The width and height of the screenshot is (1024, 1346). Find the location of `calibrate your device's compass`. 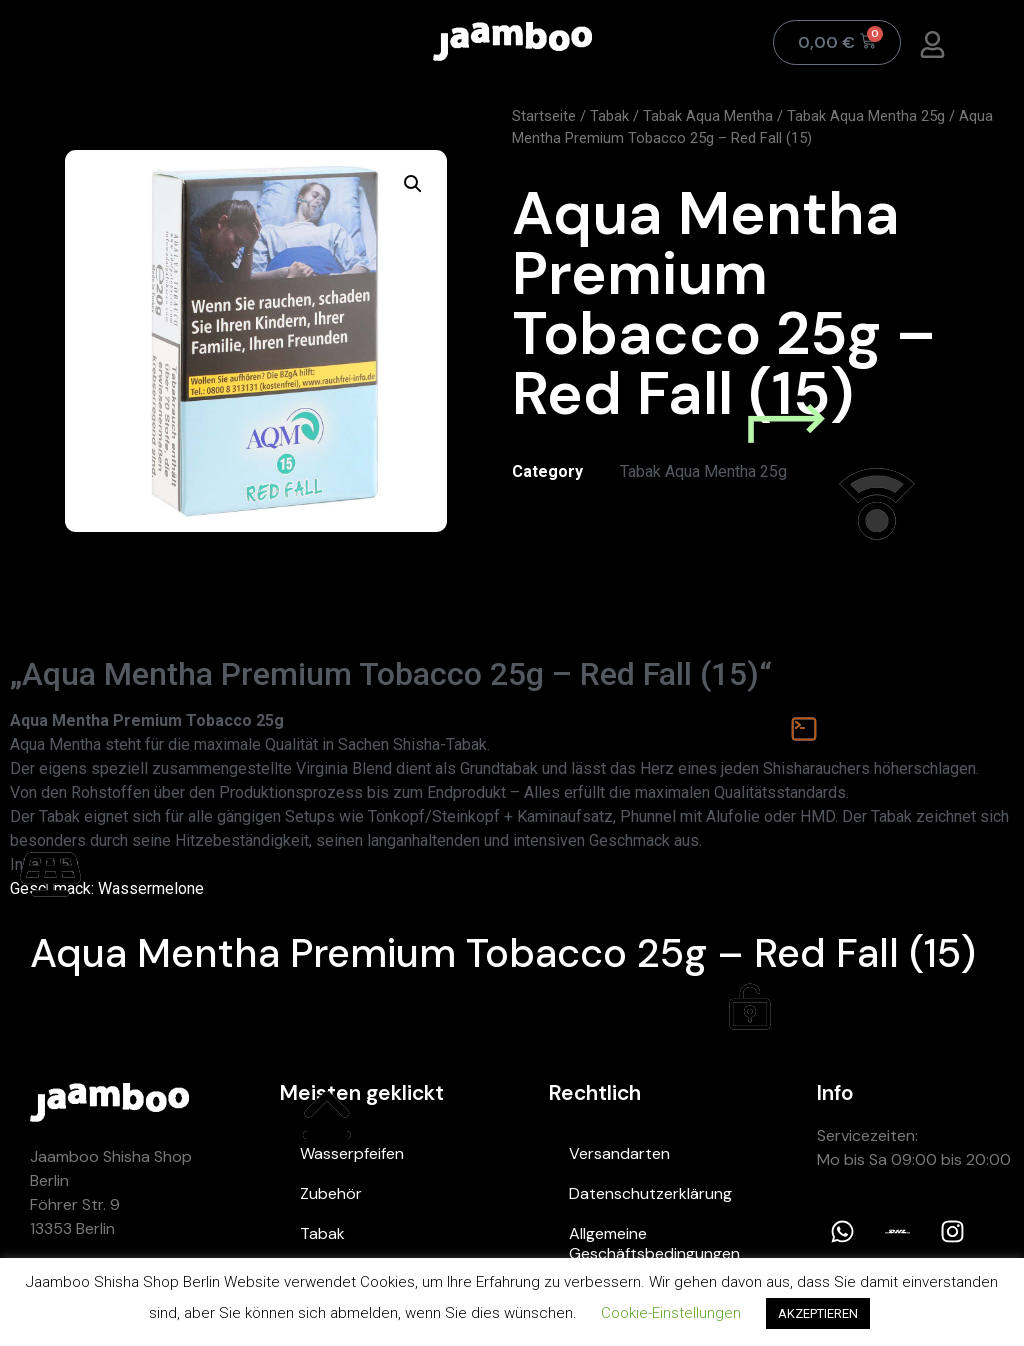

calibrate your device's compass is located at coordinates (877, 502).